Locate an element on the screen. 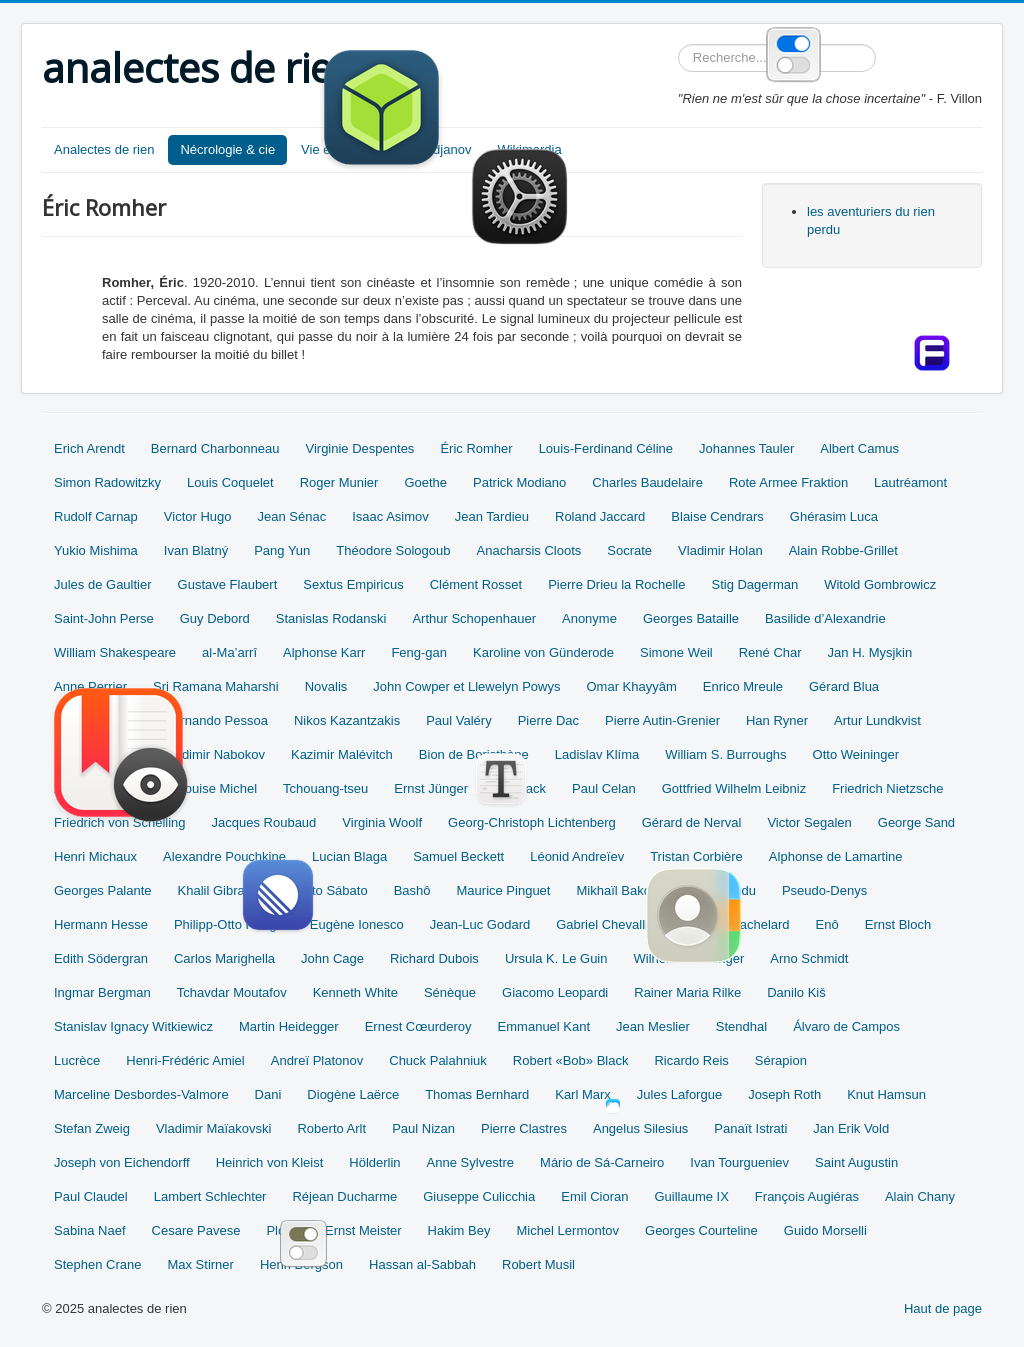  open calibre e-book management app is located at coordinates (118, 752).